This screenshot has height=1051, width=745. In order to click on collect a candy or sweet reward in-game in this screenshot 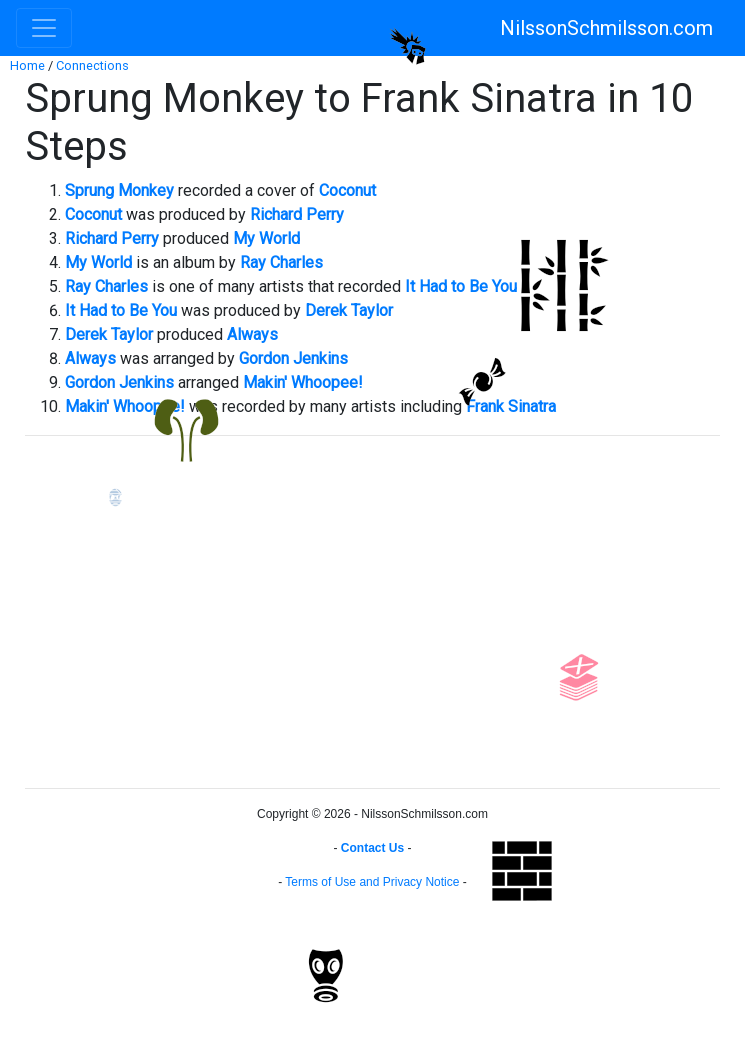, I will do `click(482, 382)`.